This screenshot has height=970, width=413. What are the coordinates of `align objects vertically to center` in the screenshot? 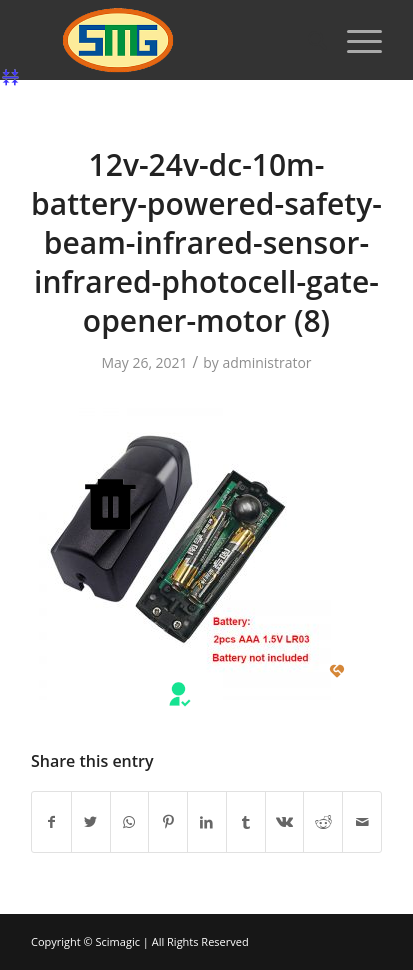 It's located at (10, 77).